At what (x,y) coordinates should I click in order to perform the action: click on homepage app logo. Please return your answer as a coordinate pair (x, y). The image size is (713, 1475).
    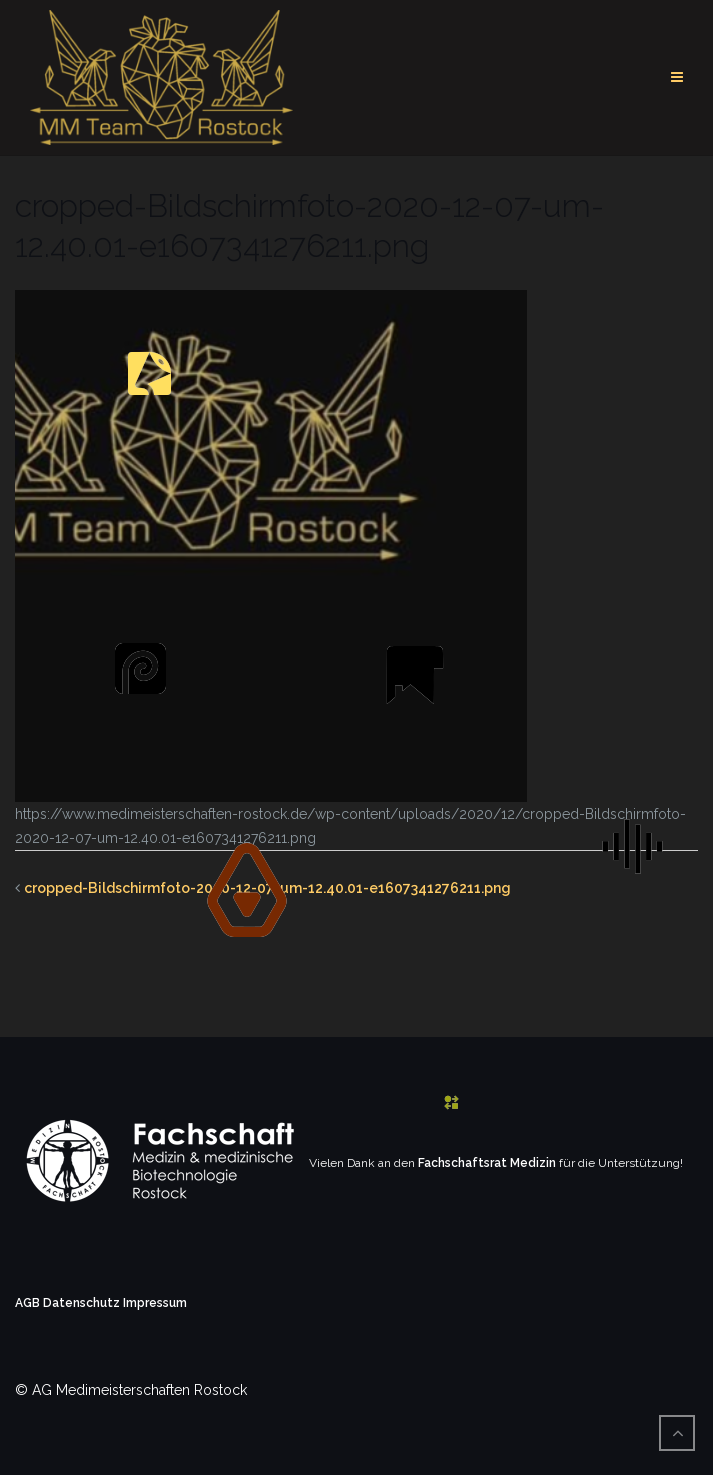
    Looking at the image, I should click on (415, 675).